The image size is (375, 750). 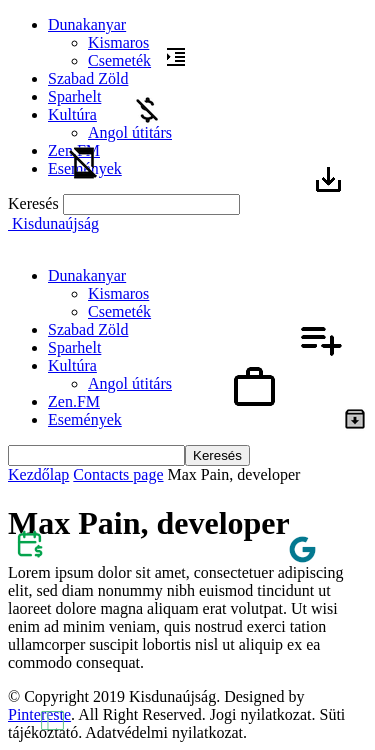 I want to click on sign in with Google, so click(x=302, y=549).